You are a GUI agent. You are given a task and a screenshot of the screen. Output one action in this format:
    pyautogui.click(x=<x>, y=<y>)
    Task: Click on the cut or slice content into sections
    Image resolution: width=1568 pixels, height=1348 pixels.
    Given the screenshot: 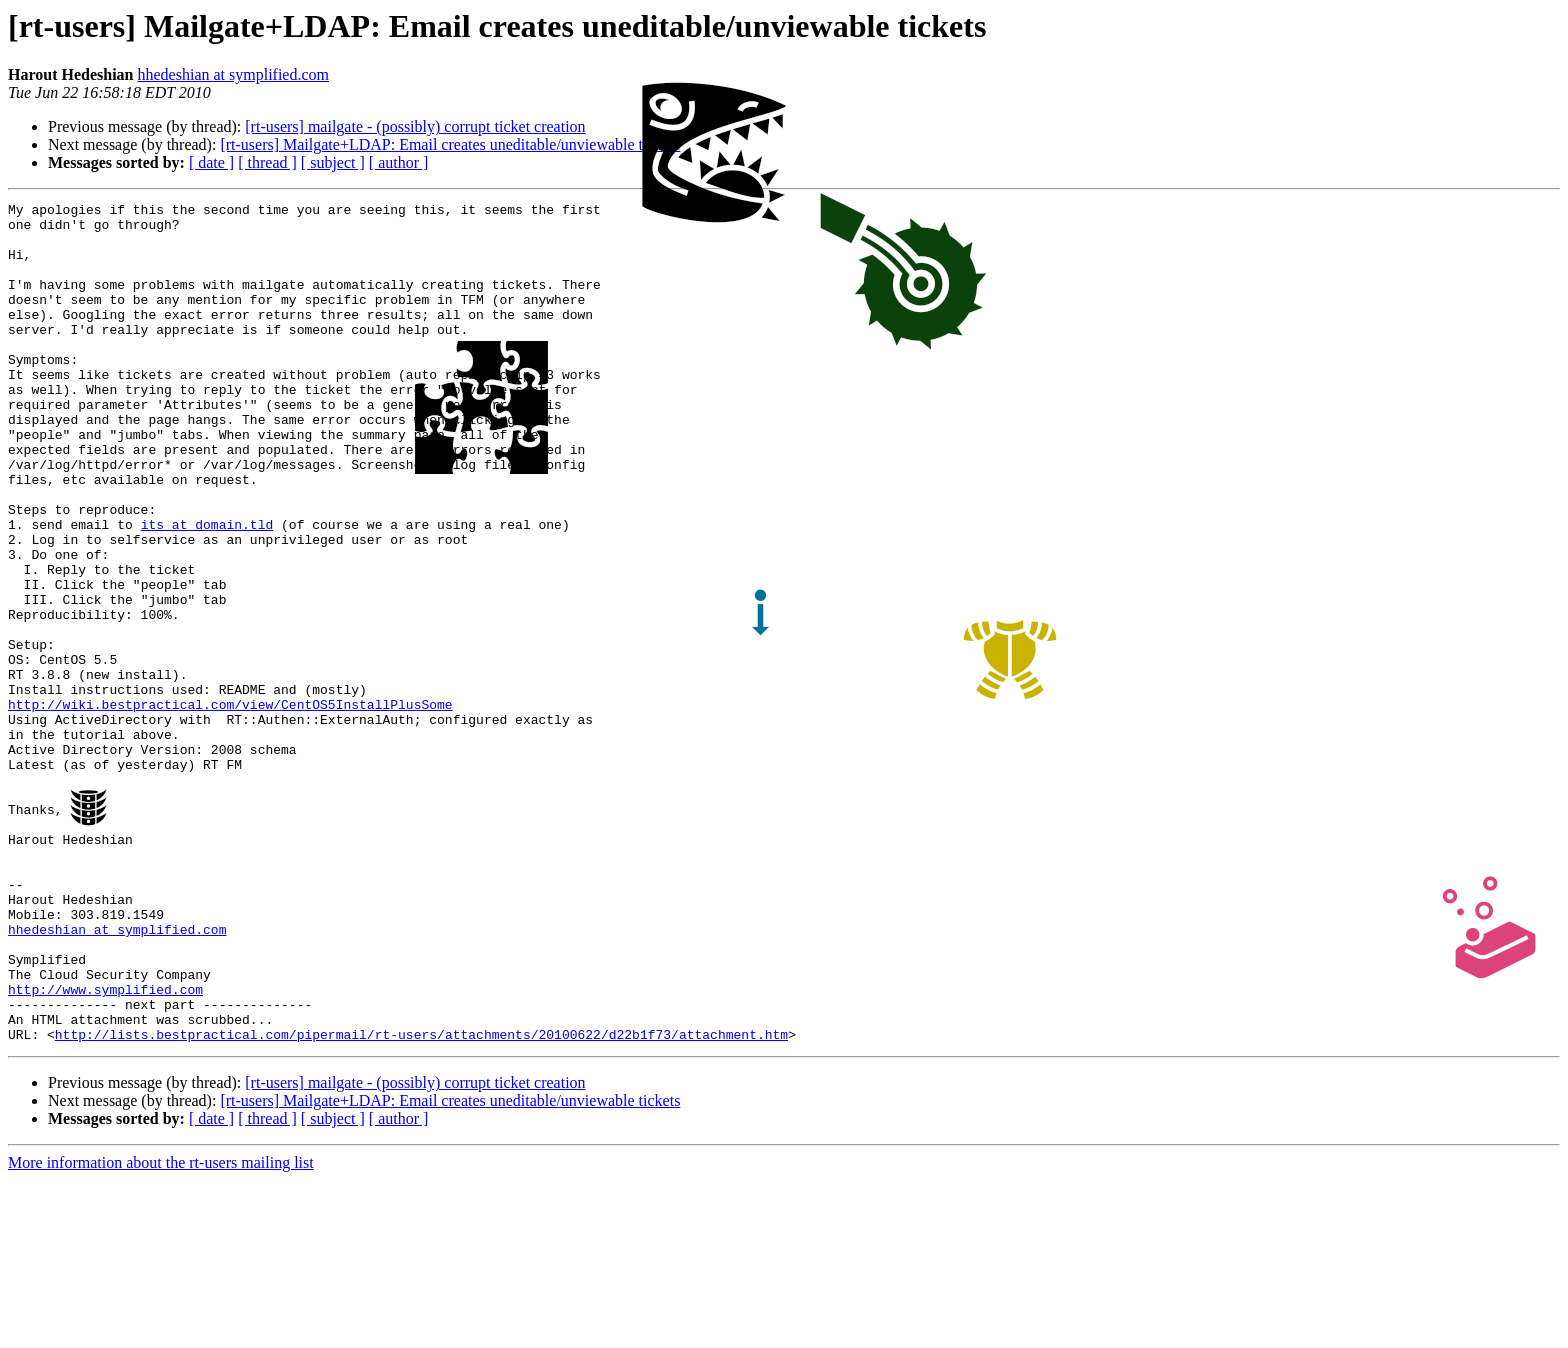 What is the action you would take?
    pyautogui.click(x=904, y=267)
    